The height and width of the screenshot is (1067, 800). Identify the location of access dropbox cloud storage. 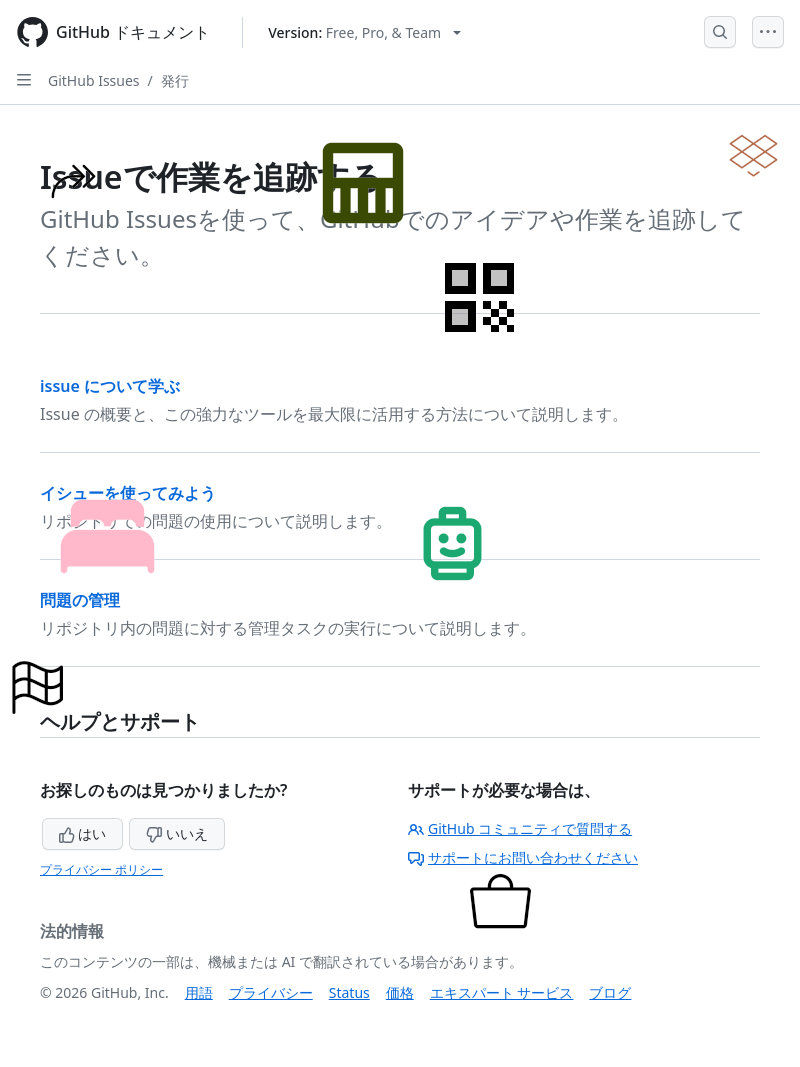
(753, 153).